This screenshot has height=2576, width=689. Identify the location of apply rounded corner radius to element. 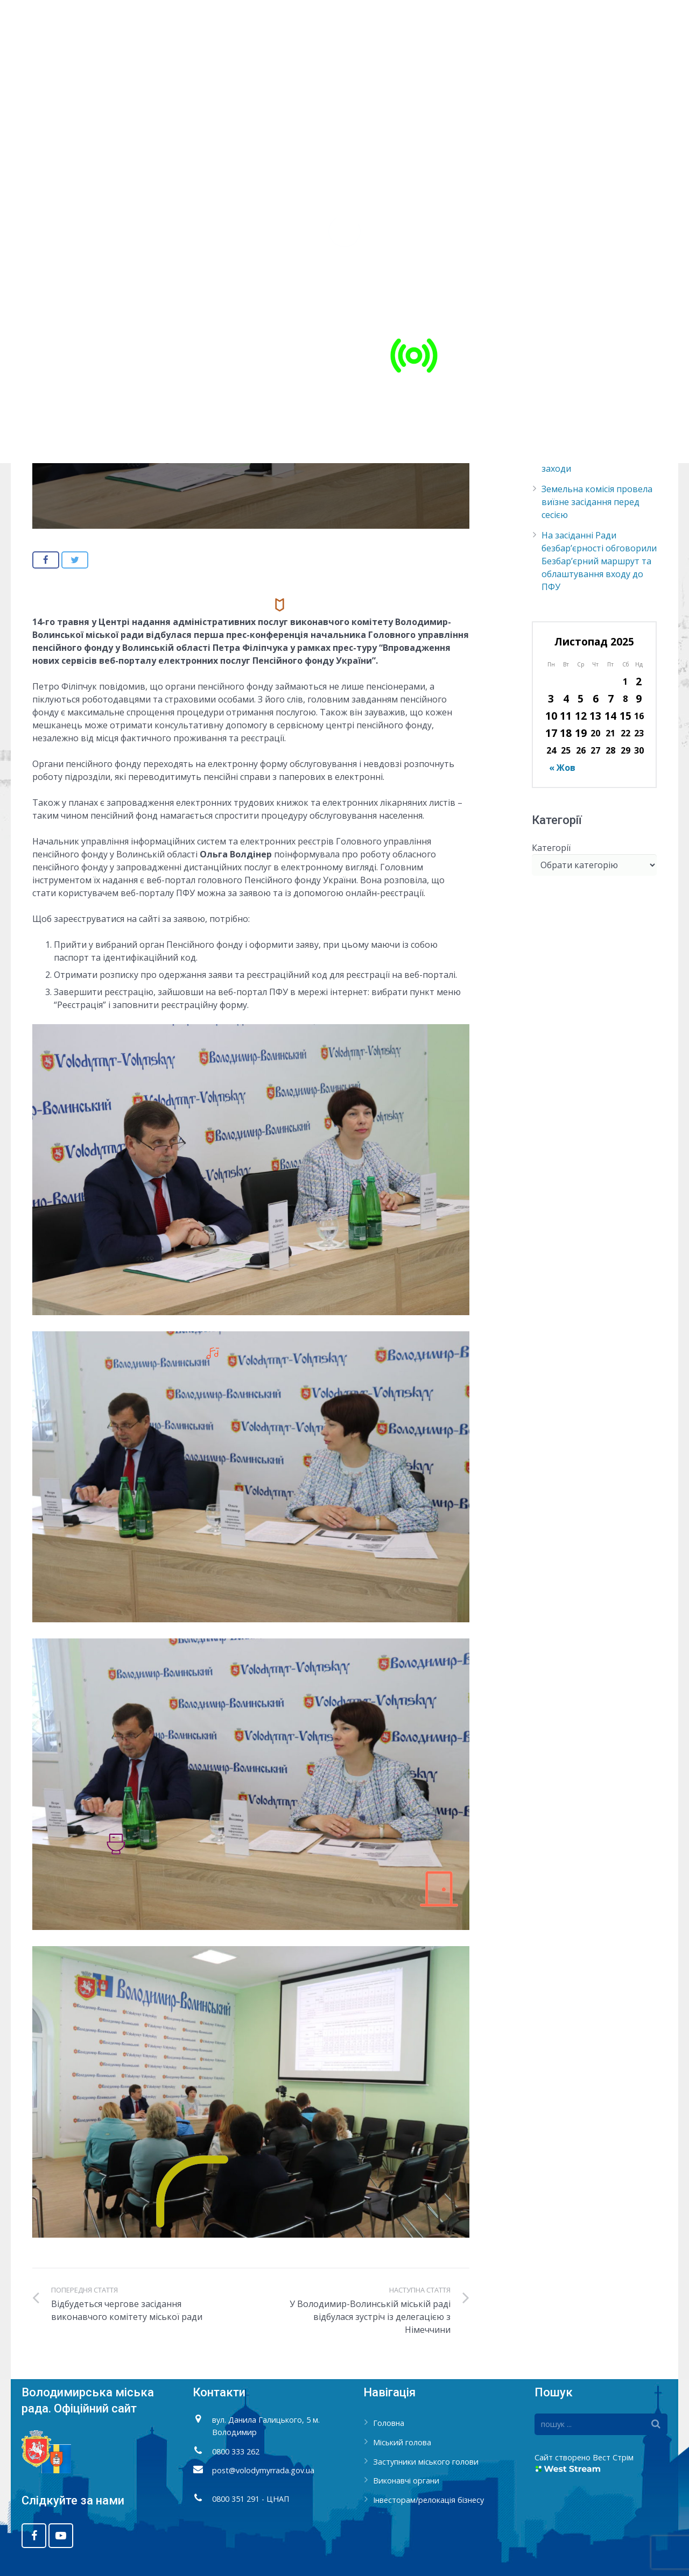
(192, 2191).